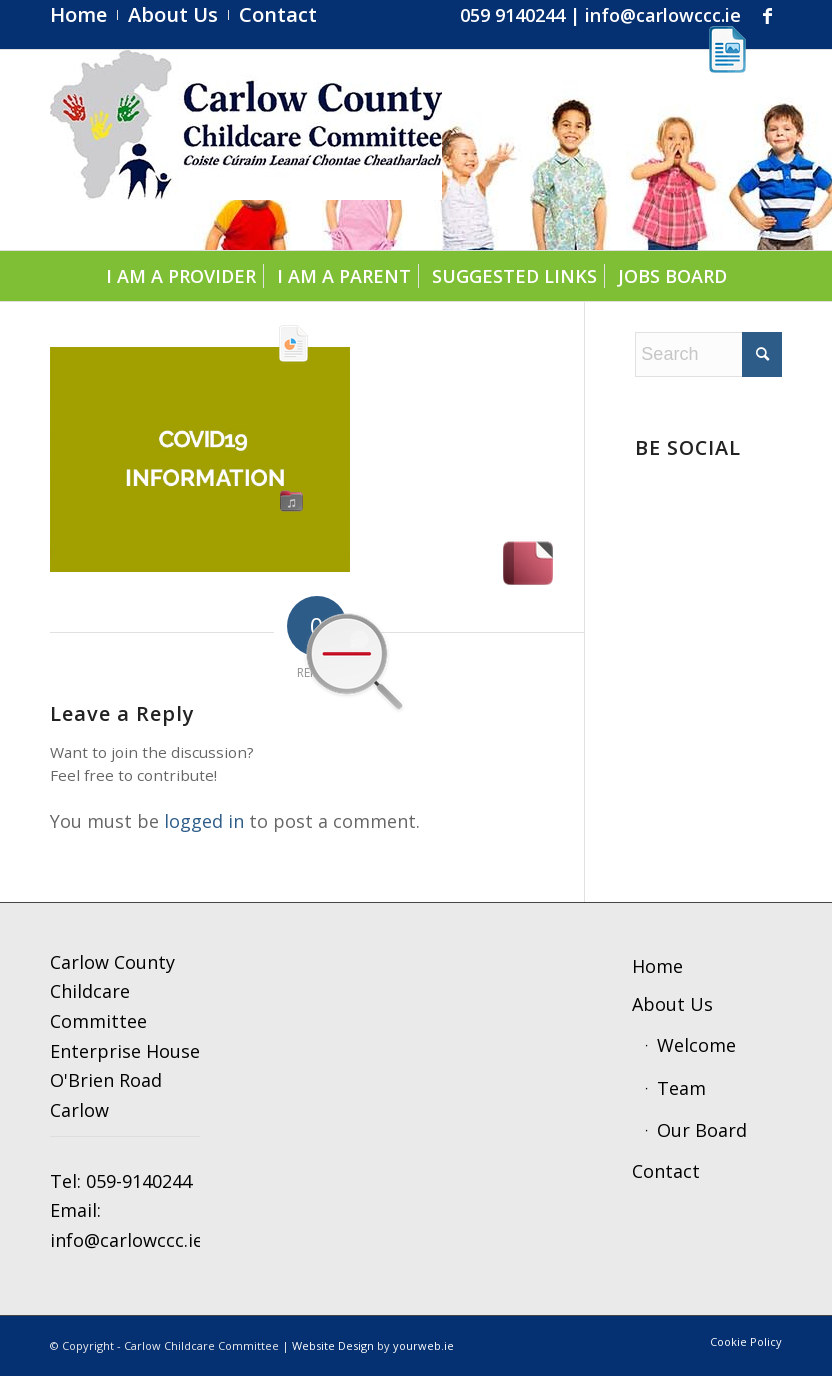 The height and width of the screenshot is (1376, 832). Describe the element at coordinates (353, 660) in the screenshot. I see `zoom out to see more content` at that location.